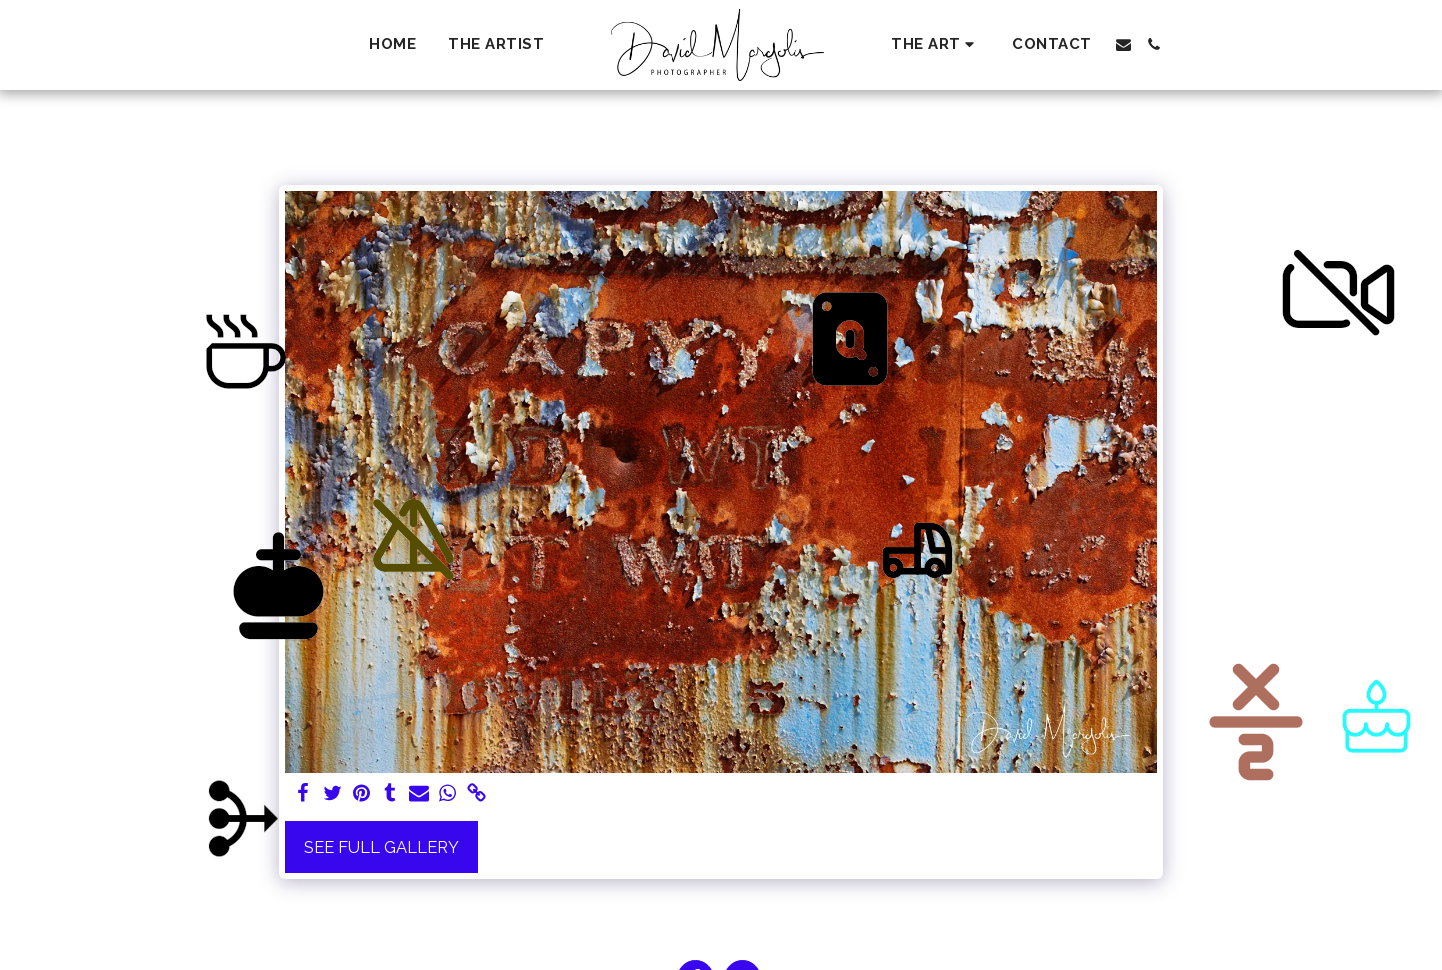 This screenshot has height=970, width=1442. Describe the element at coordinates (917, 550) in the screenshot. I see `track shipment or delivery status` at that location.